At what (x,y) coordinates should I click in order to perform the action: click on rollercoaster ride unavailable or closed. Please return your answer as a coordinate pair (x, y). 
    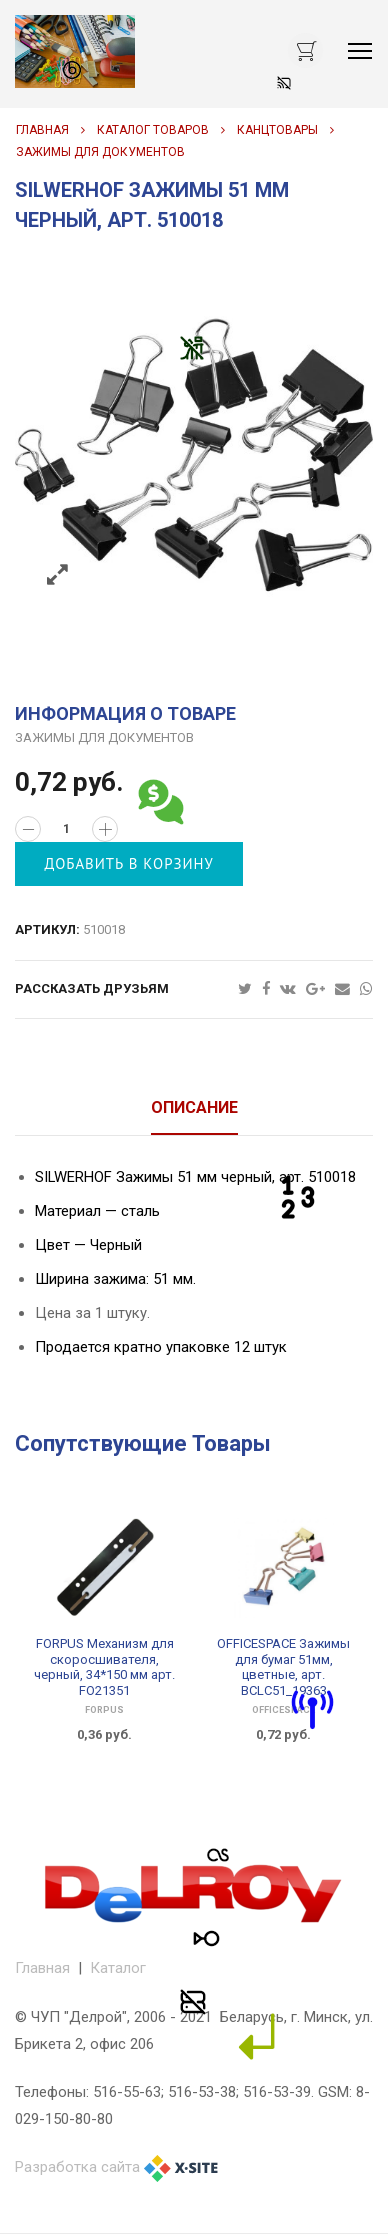
    Looking at the image, I should click on (192, 348).